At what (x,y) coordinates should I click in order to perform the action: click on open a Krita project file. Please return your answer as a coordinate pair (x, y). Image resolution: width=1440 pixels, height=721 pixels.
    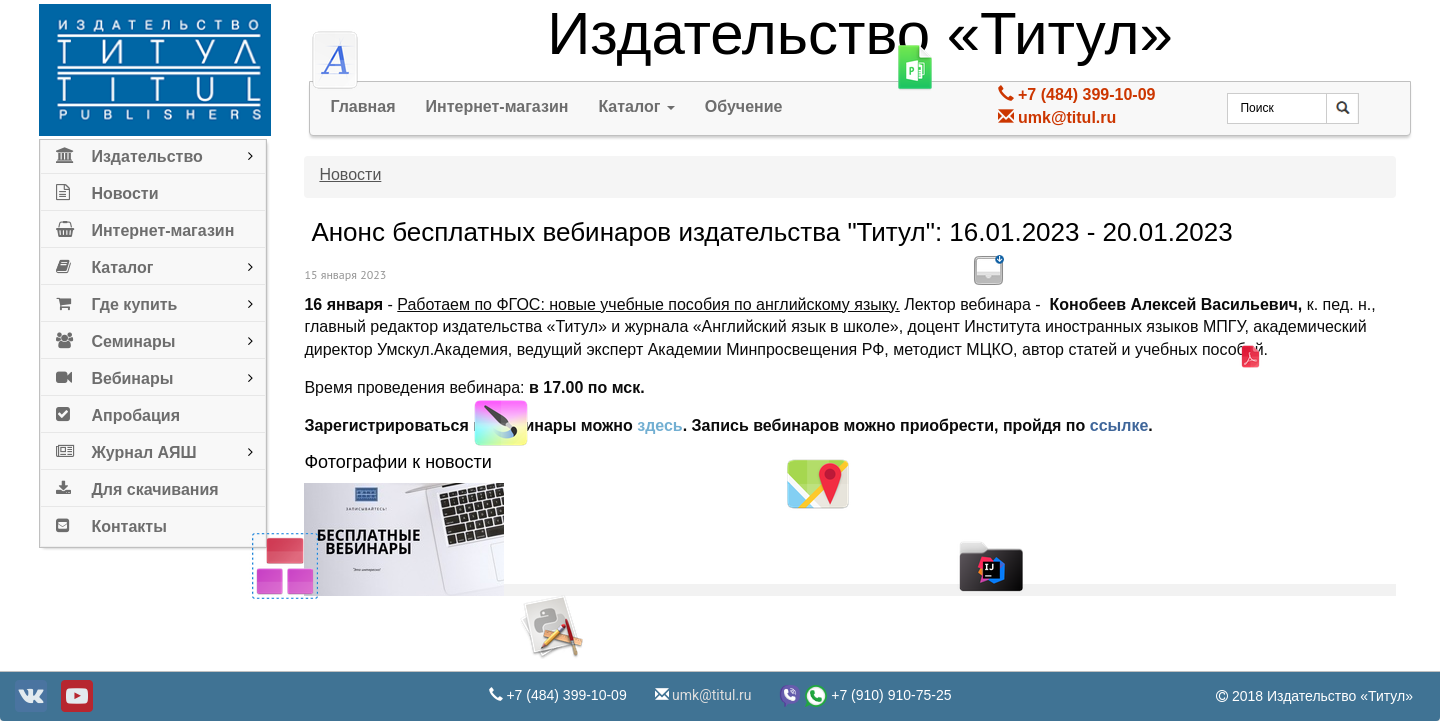
    Looking at the image, I should click on (501, 421).